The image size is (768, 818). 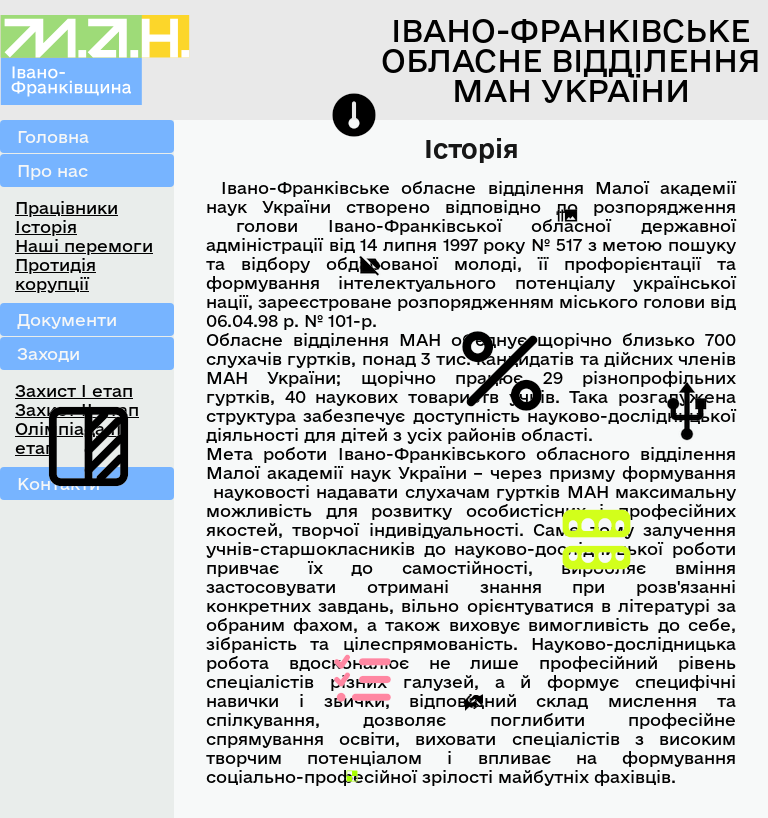 What do you see at coordinates (352, 776) in the screenshot?
I see `delicious social bookmarking service logo` at bounding box center [352, 776].